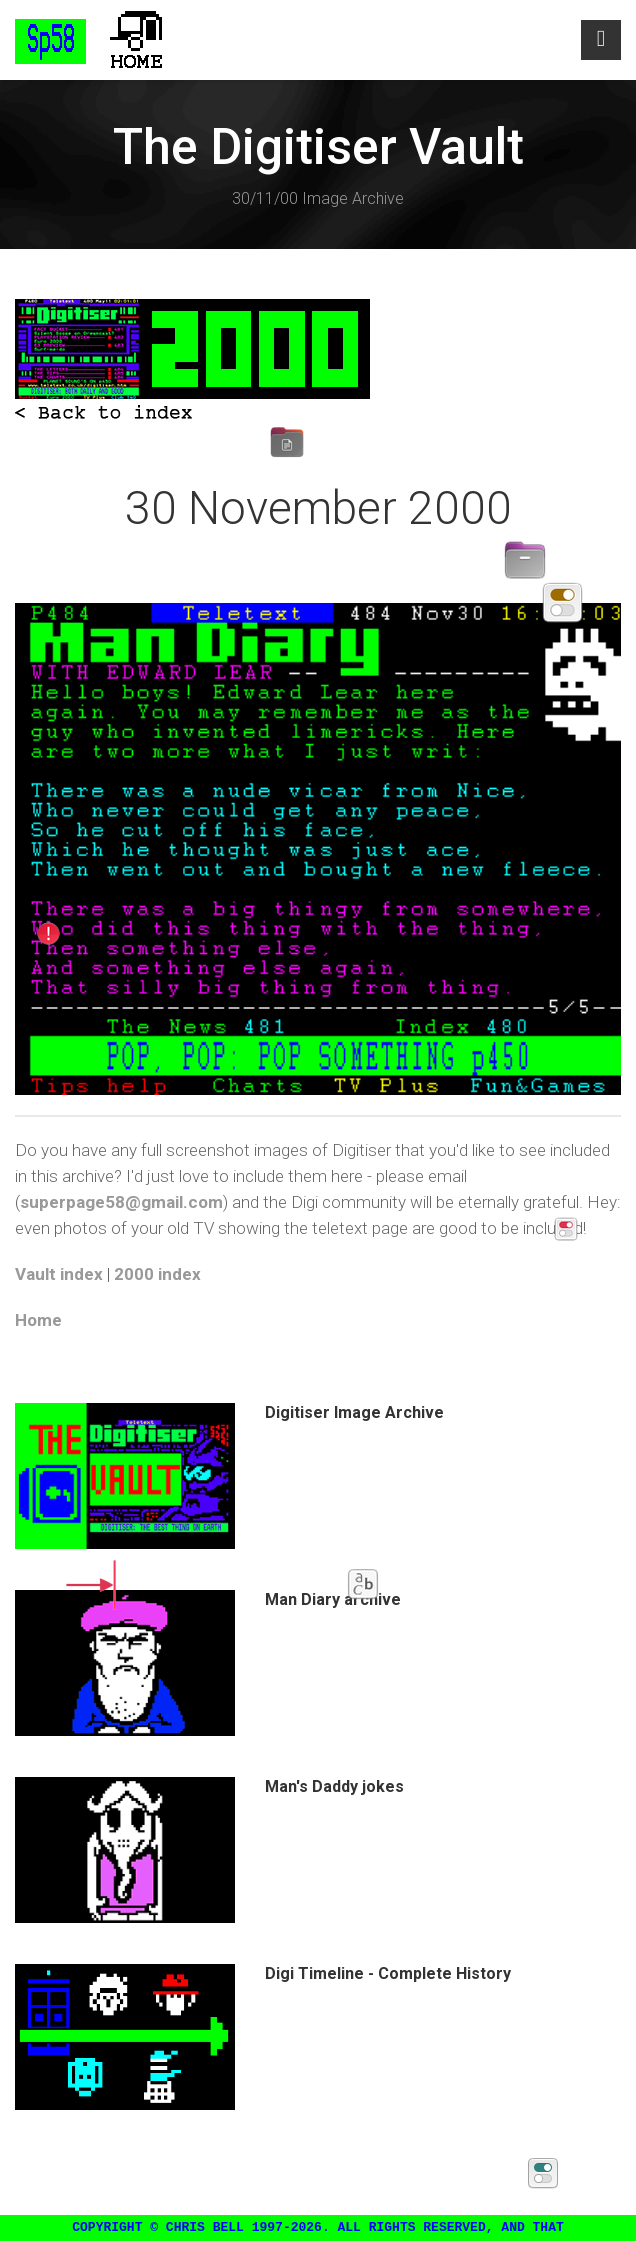 This screenshot has width=636, height=2241. I want to click on open the font viewer application, so click(363, 1584).